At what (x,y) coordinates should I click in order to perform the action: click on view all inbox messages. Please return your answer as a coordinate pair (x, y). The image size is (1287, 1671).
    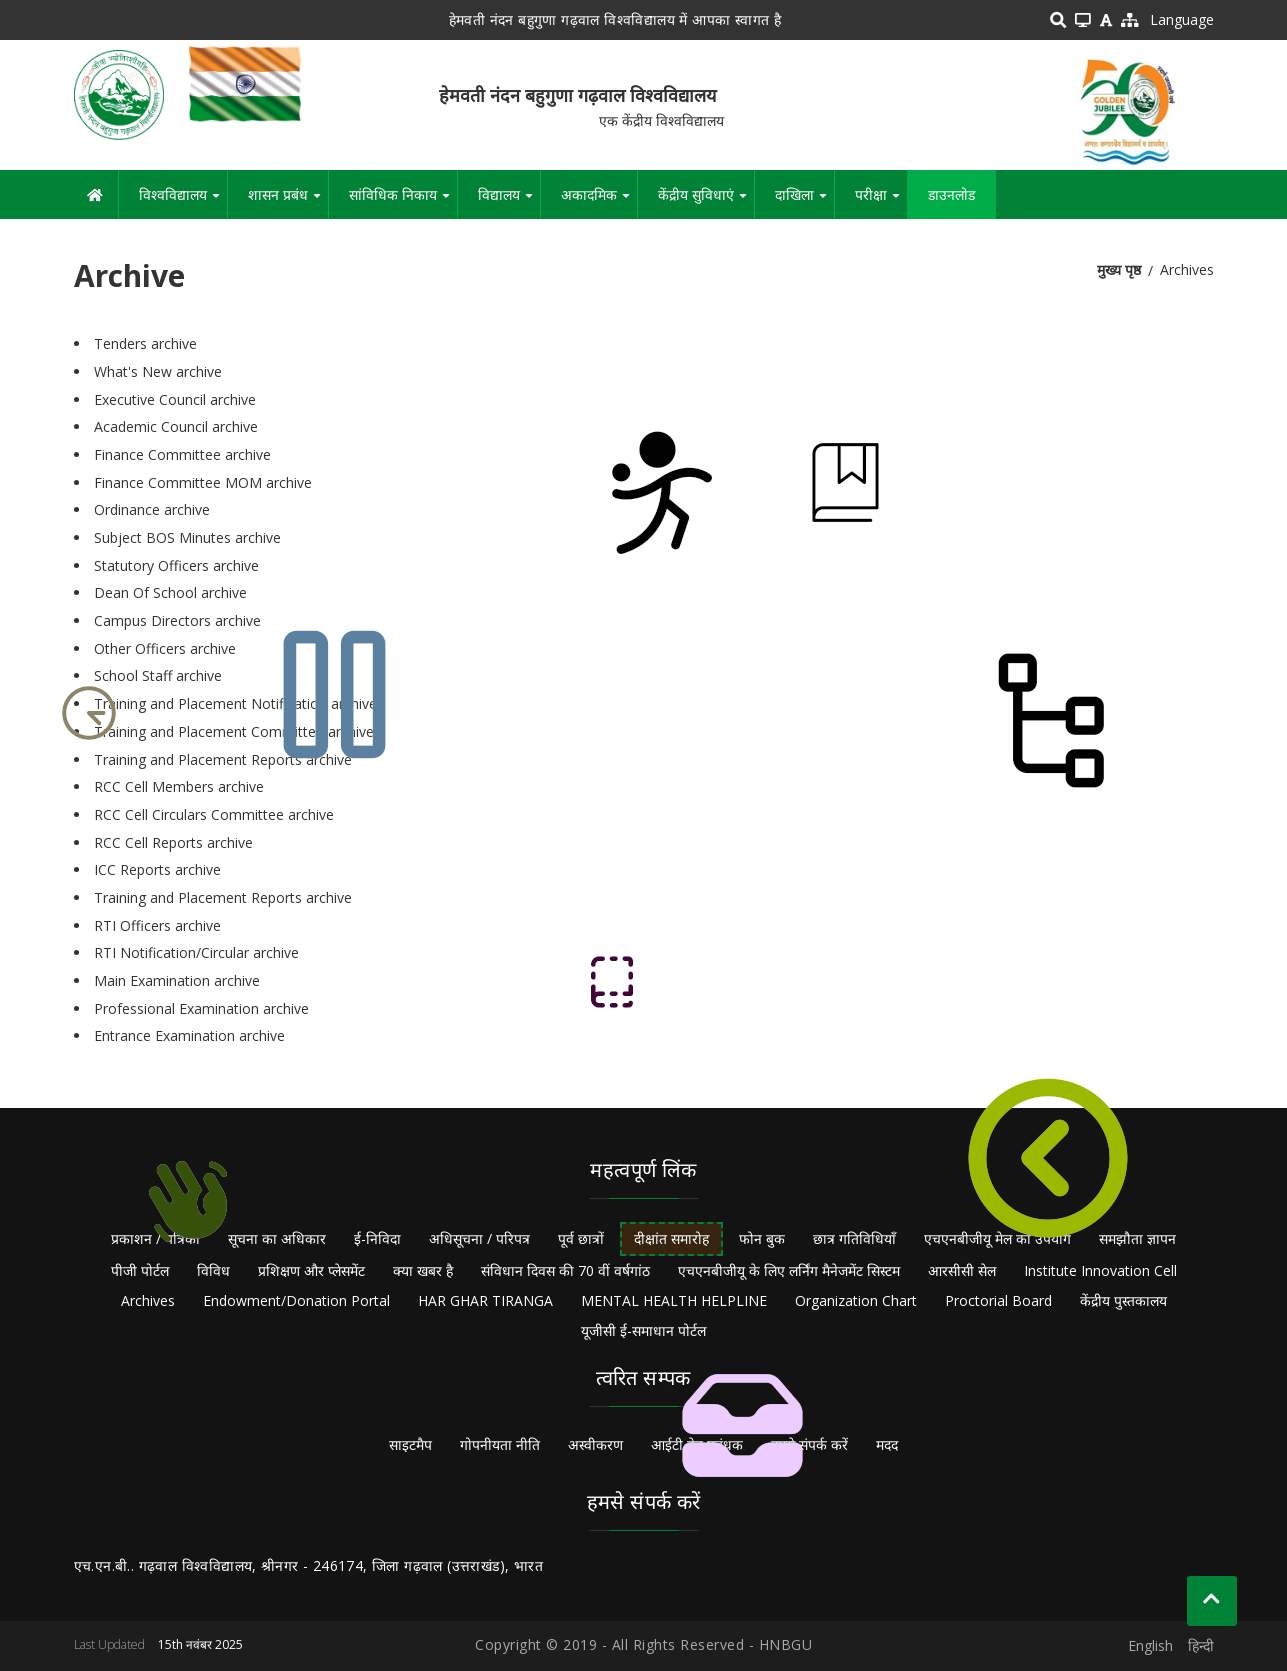
    Looking at the image, I should click on (742, 1425).